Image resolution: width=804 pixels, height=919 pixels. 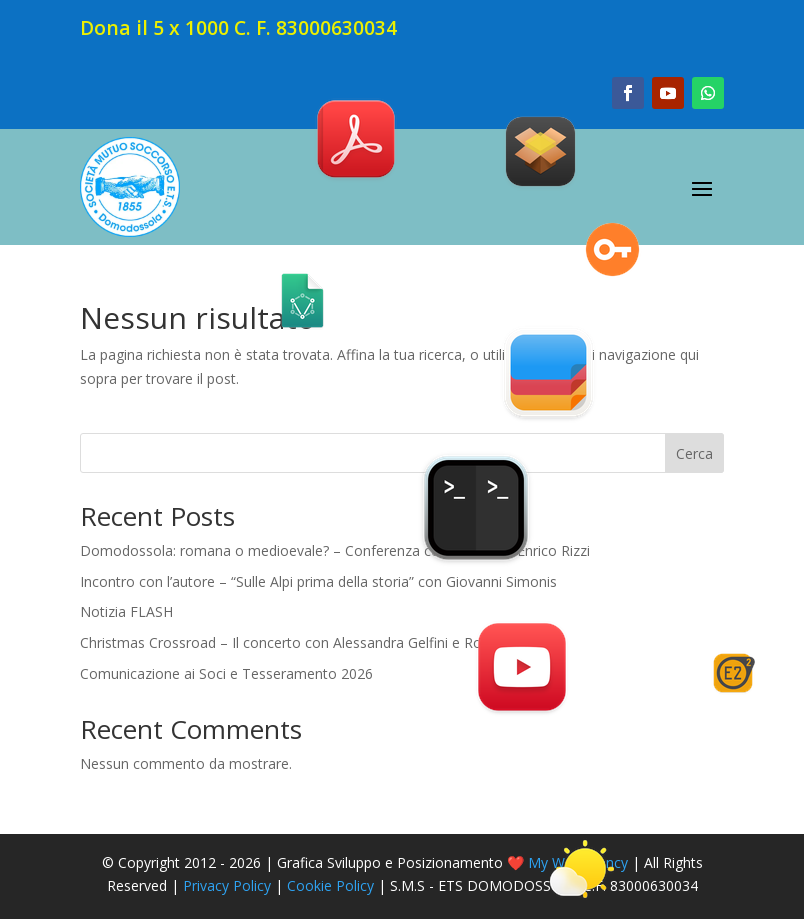 I want to click on a vector graphics file, so click(x=302, y=300).